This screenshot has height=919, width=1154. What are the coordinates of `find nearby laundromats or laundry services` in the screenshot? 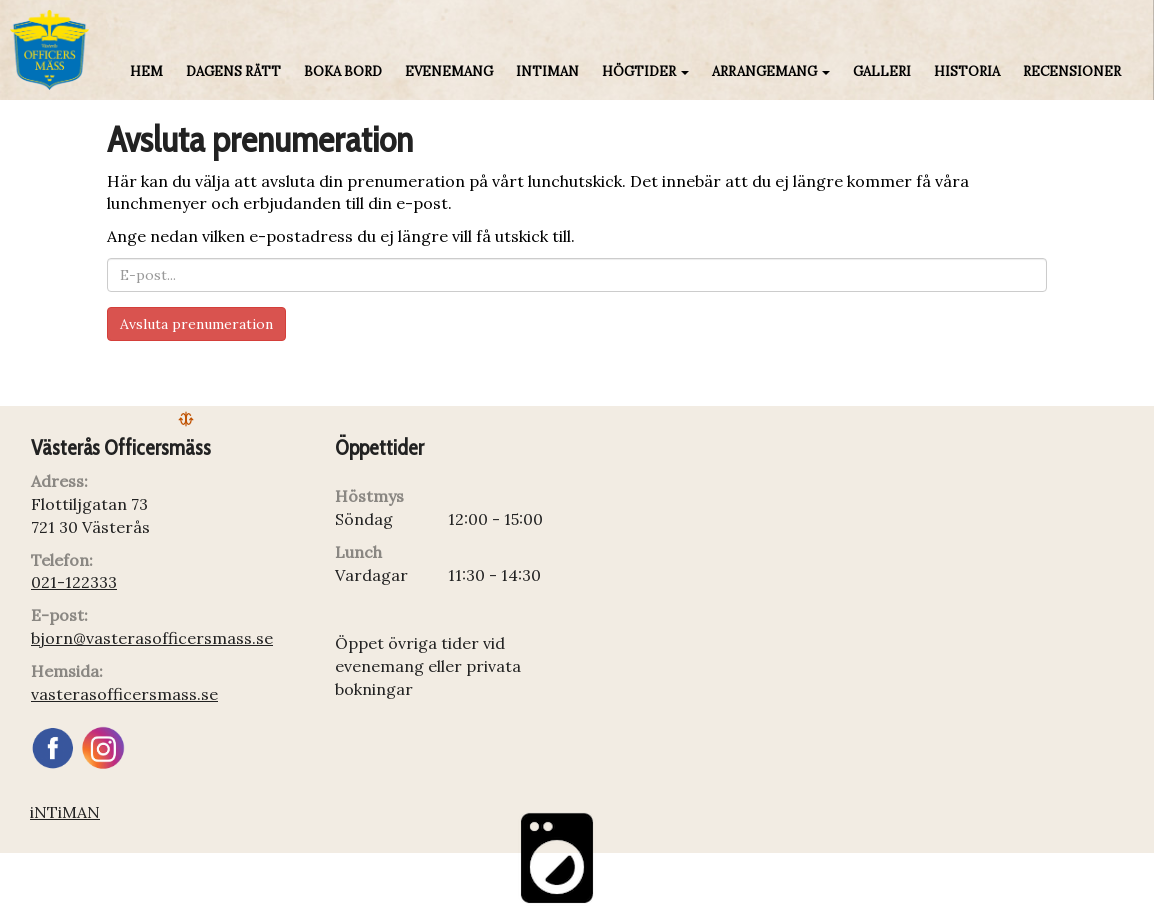 It's located at (557, 858).